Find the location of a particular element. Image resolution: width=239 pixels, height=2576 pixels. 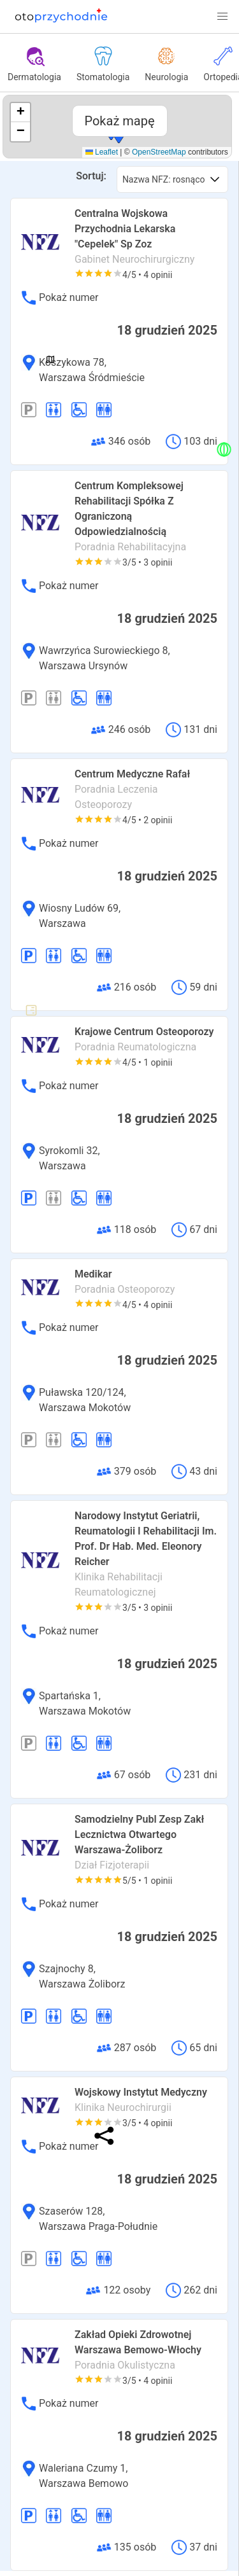

align content to the right with full height stretch is located at coordinates (31, 1010).